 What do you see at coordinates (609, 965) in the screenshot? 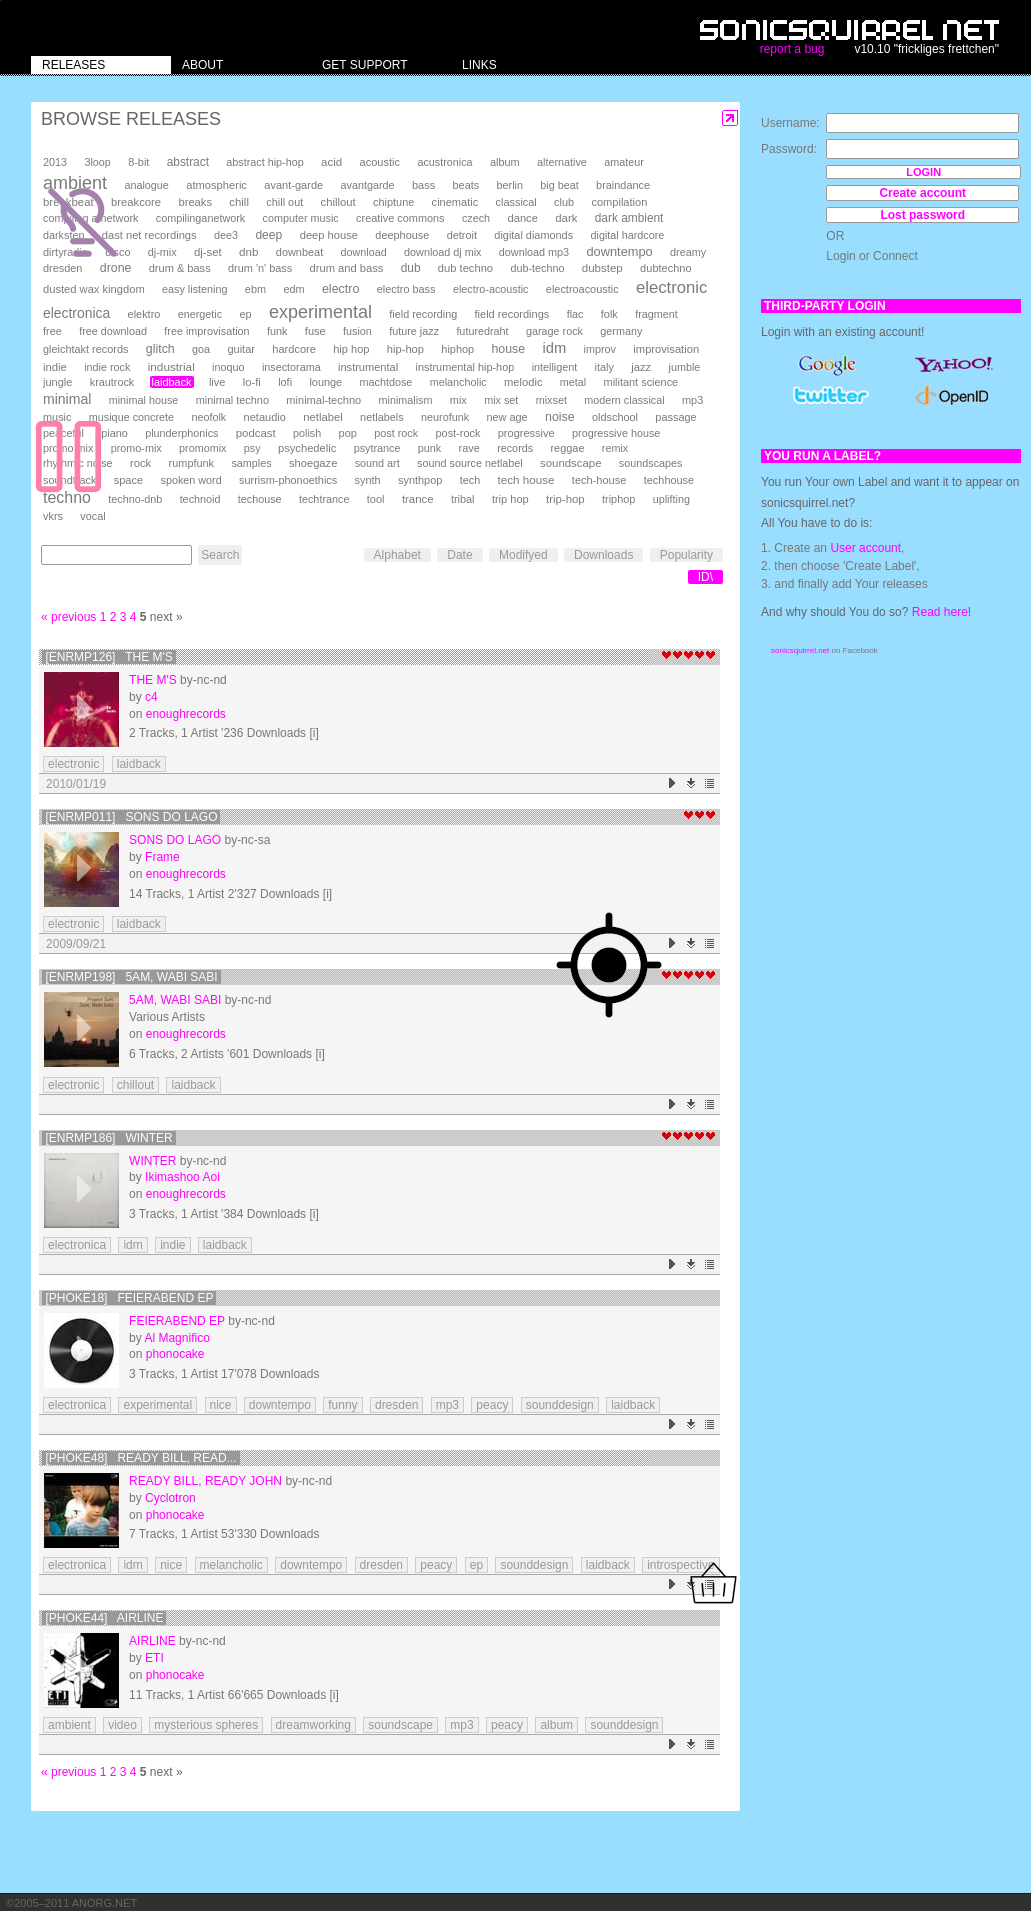
I see `lock onto current GPS location` at bounding box center [609, 965].